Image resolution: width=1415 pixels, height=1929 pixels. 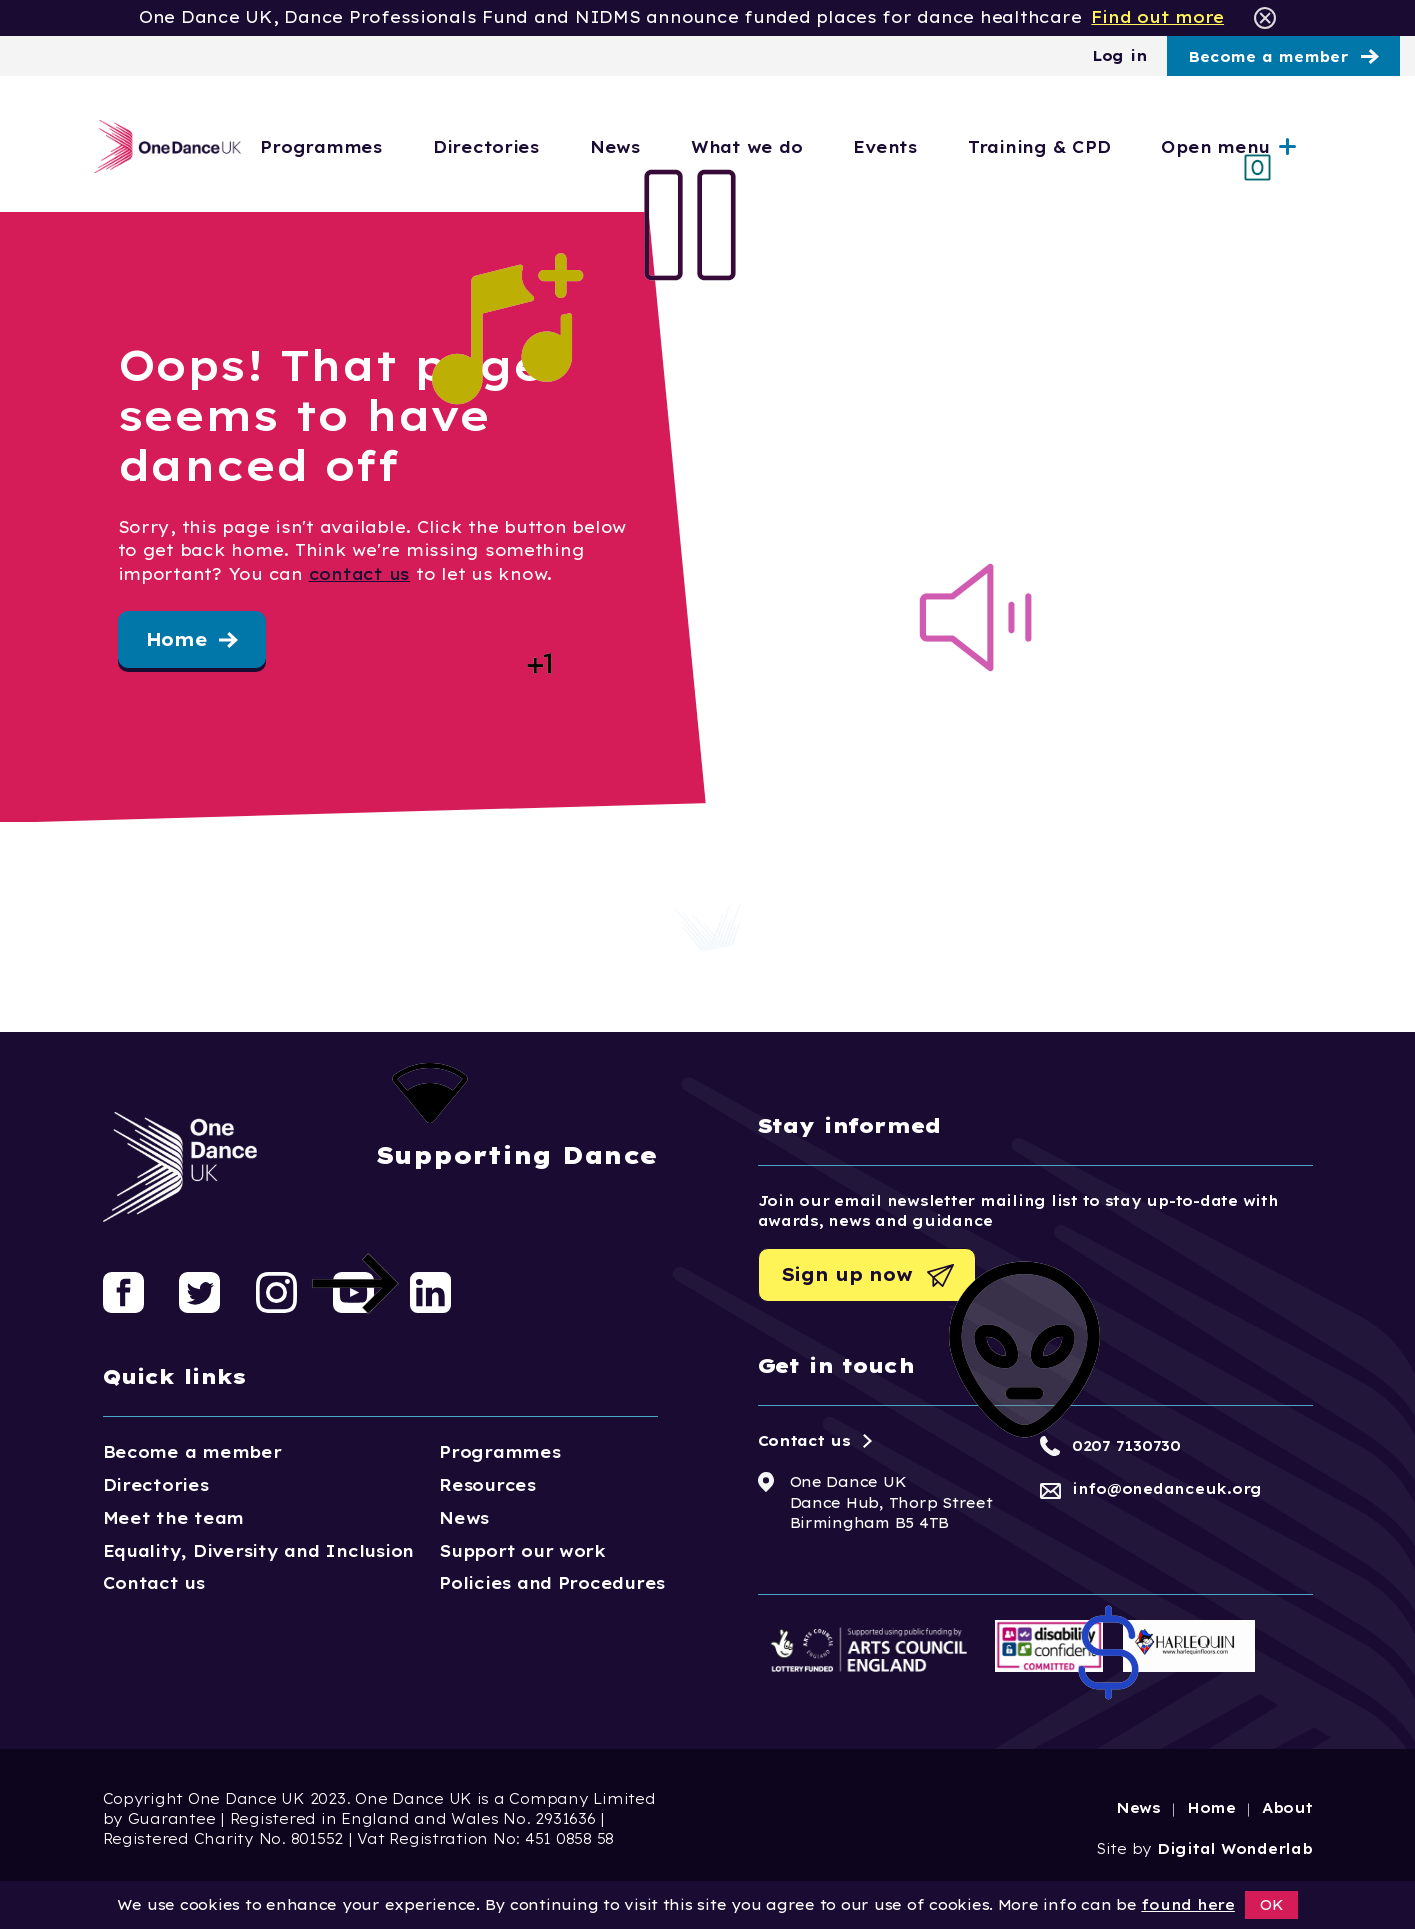 I want to click on add one to a count or quantity, so click(x=540, y=664).